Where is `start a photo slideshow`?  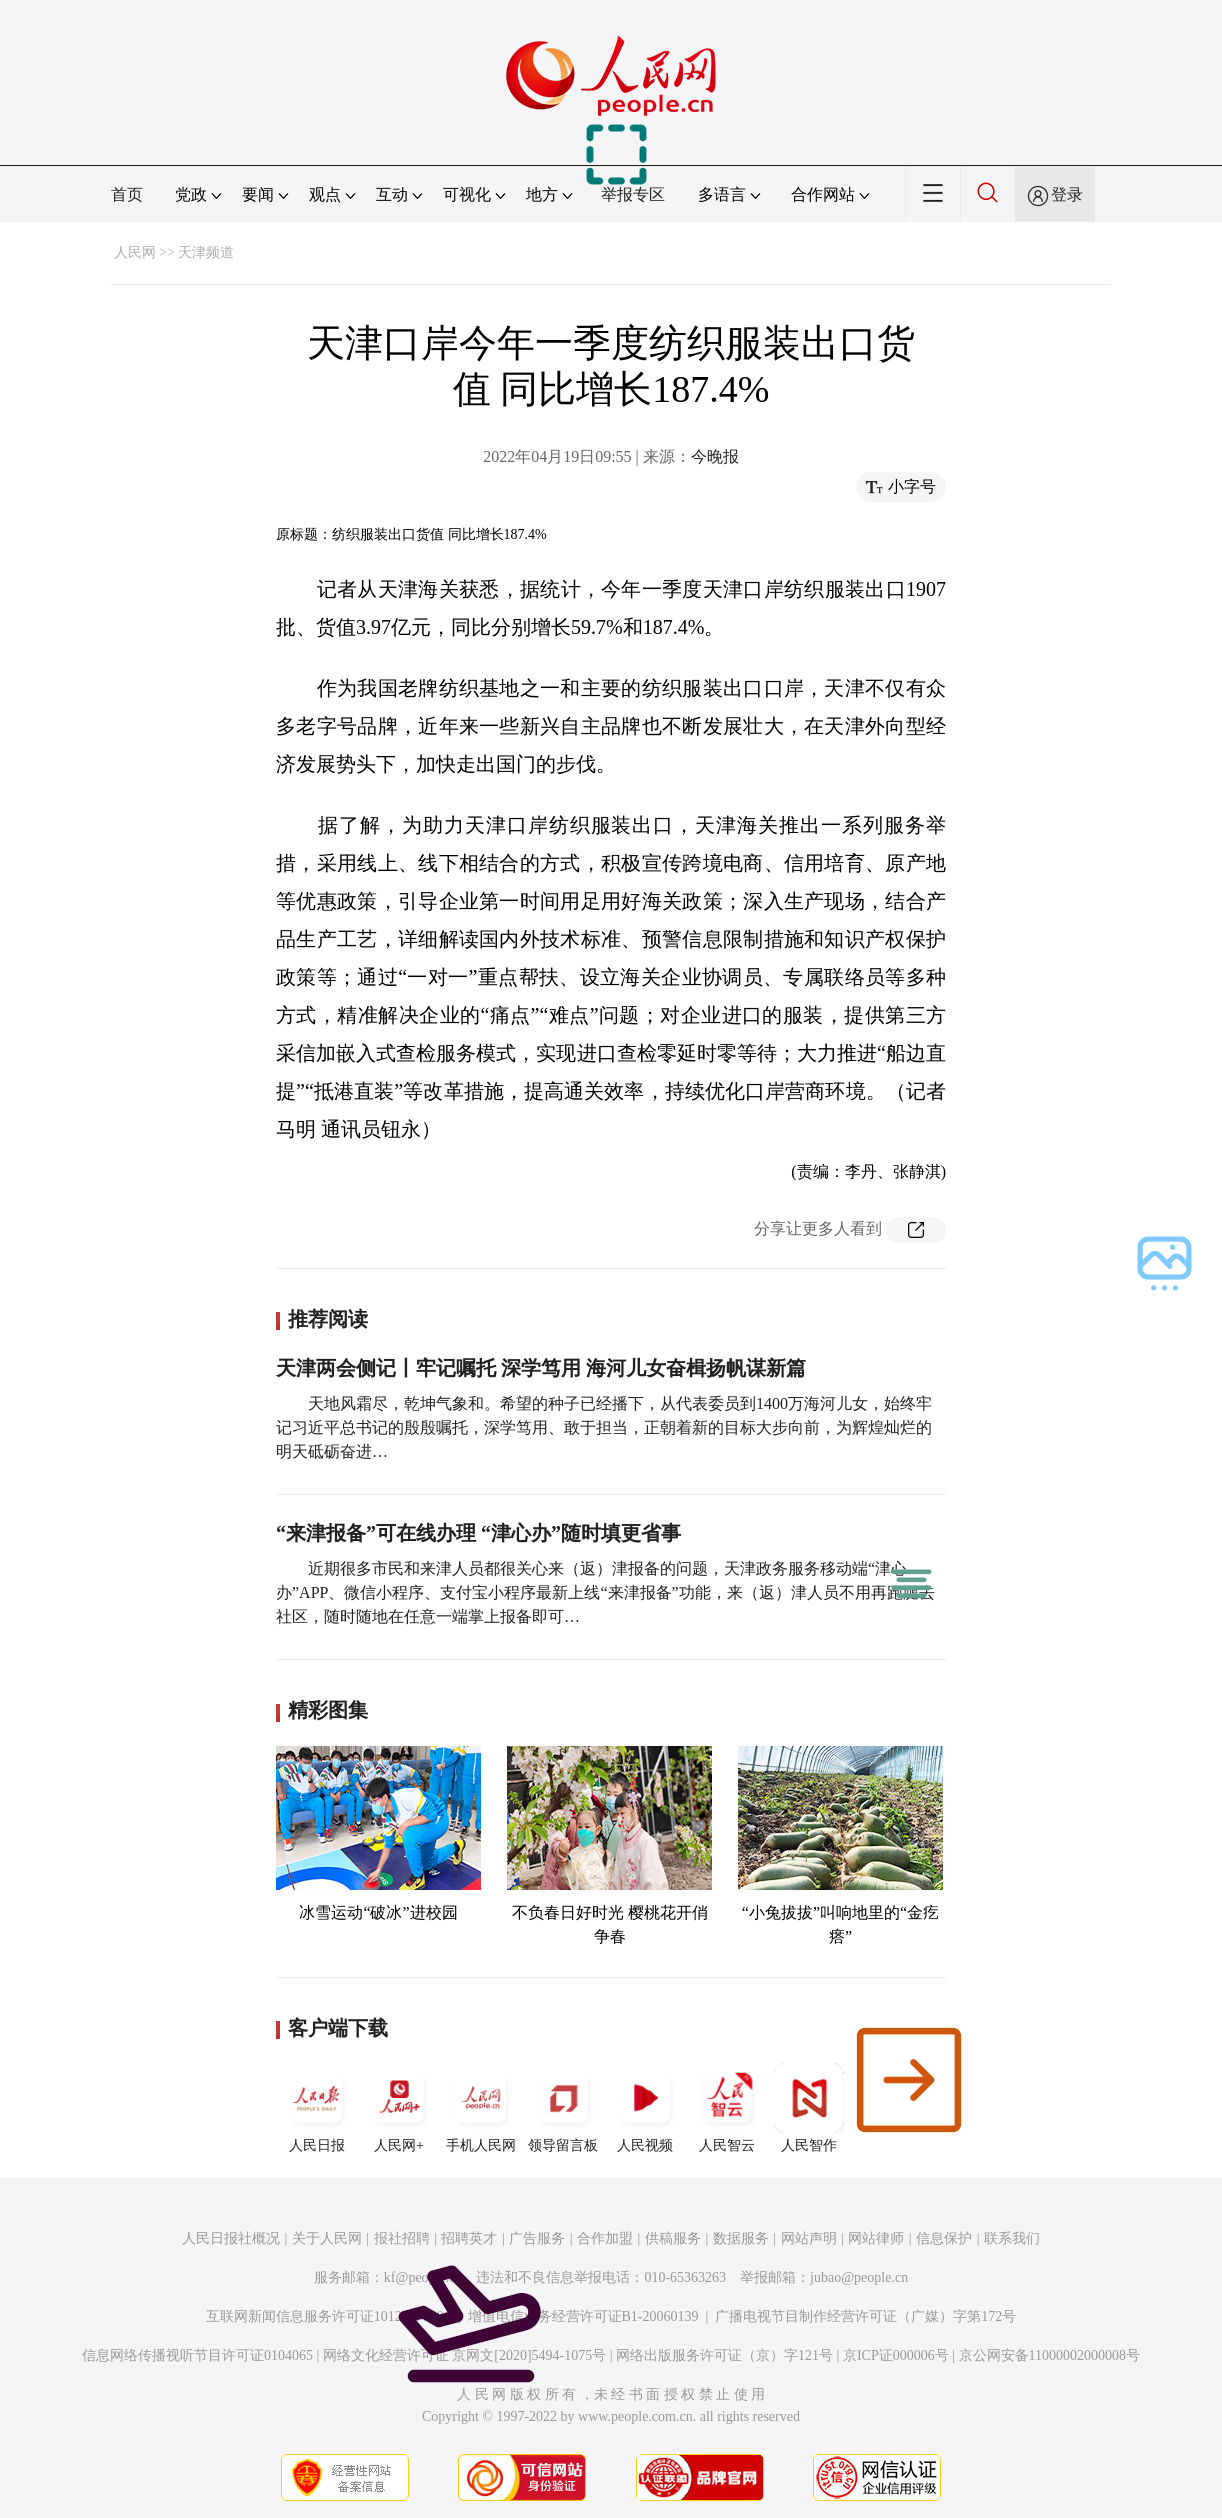 start a photo slideshow is located at coordinates (1164, 1263).